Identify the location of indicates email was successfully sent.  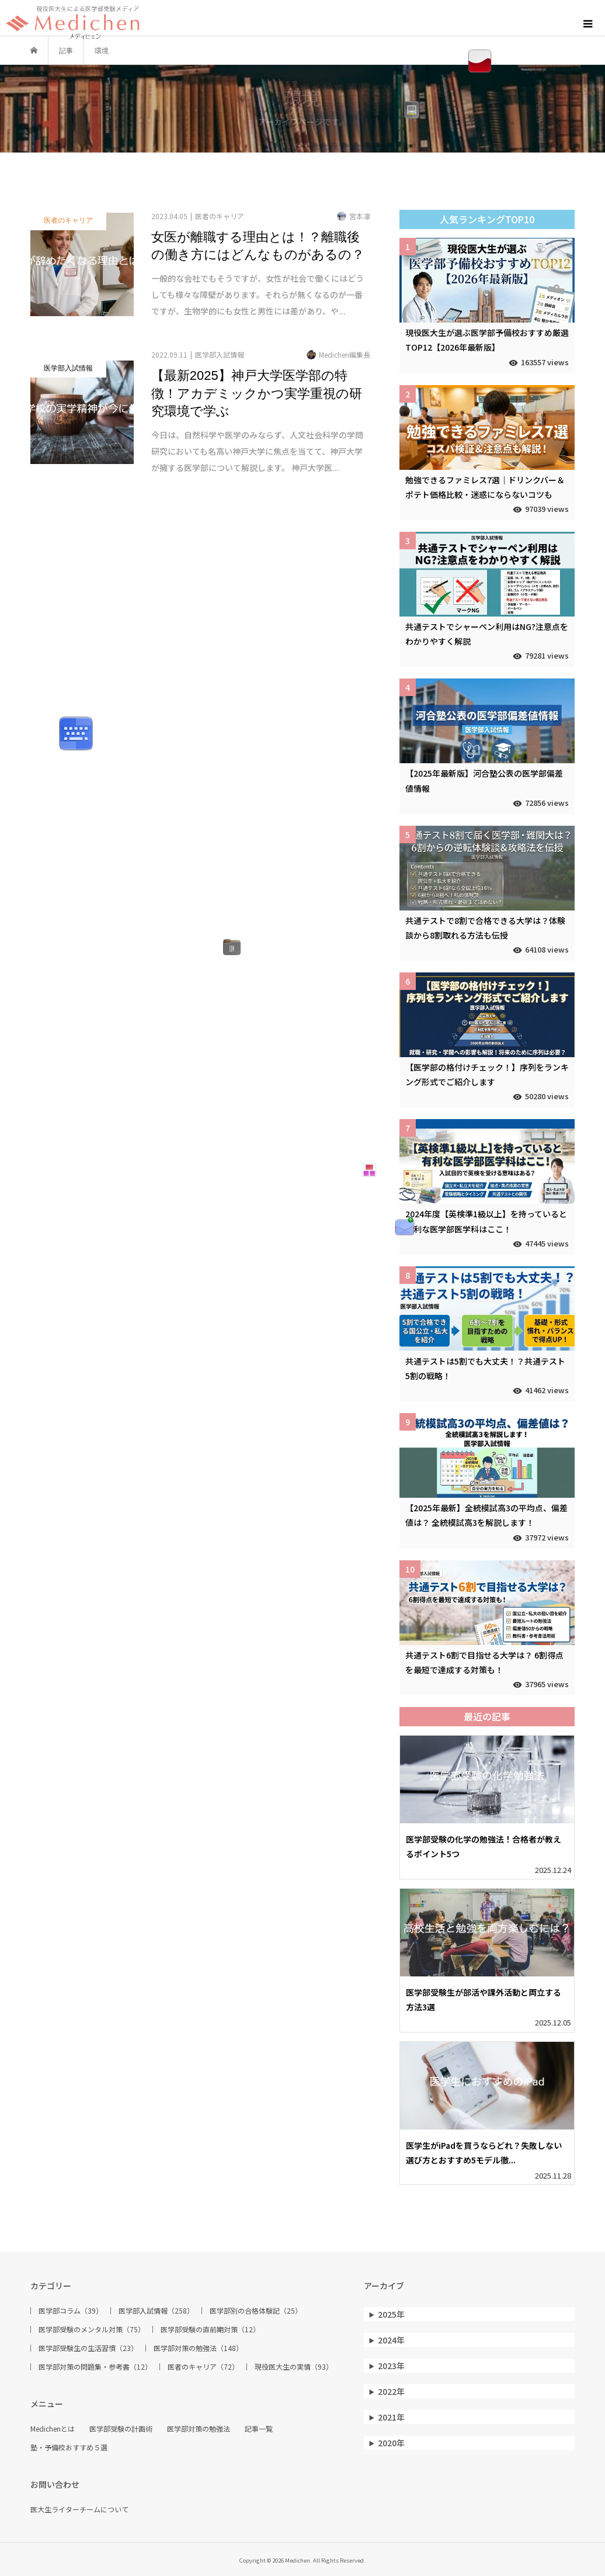
(405, 1227).